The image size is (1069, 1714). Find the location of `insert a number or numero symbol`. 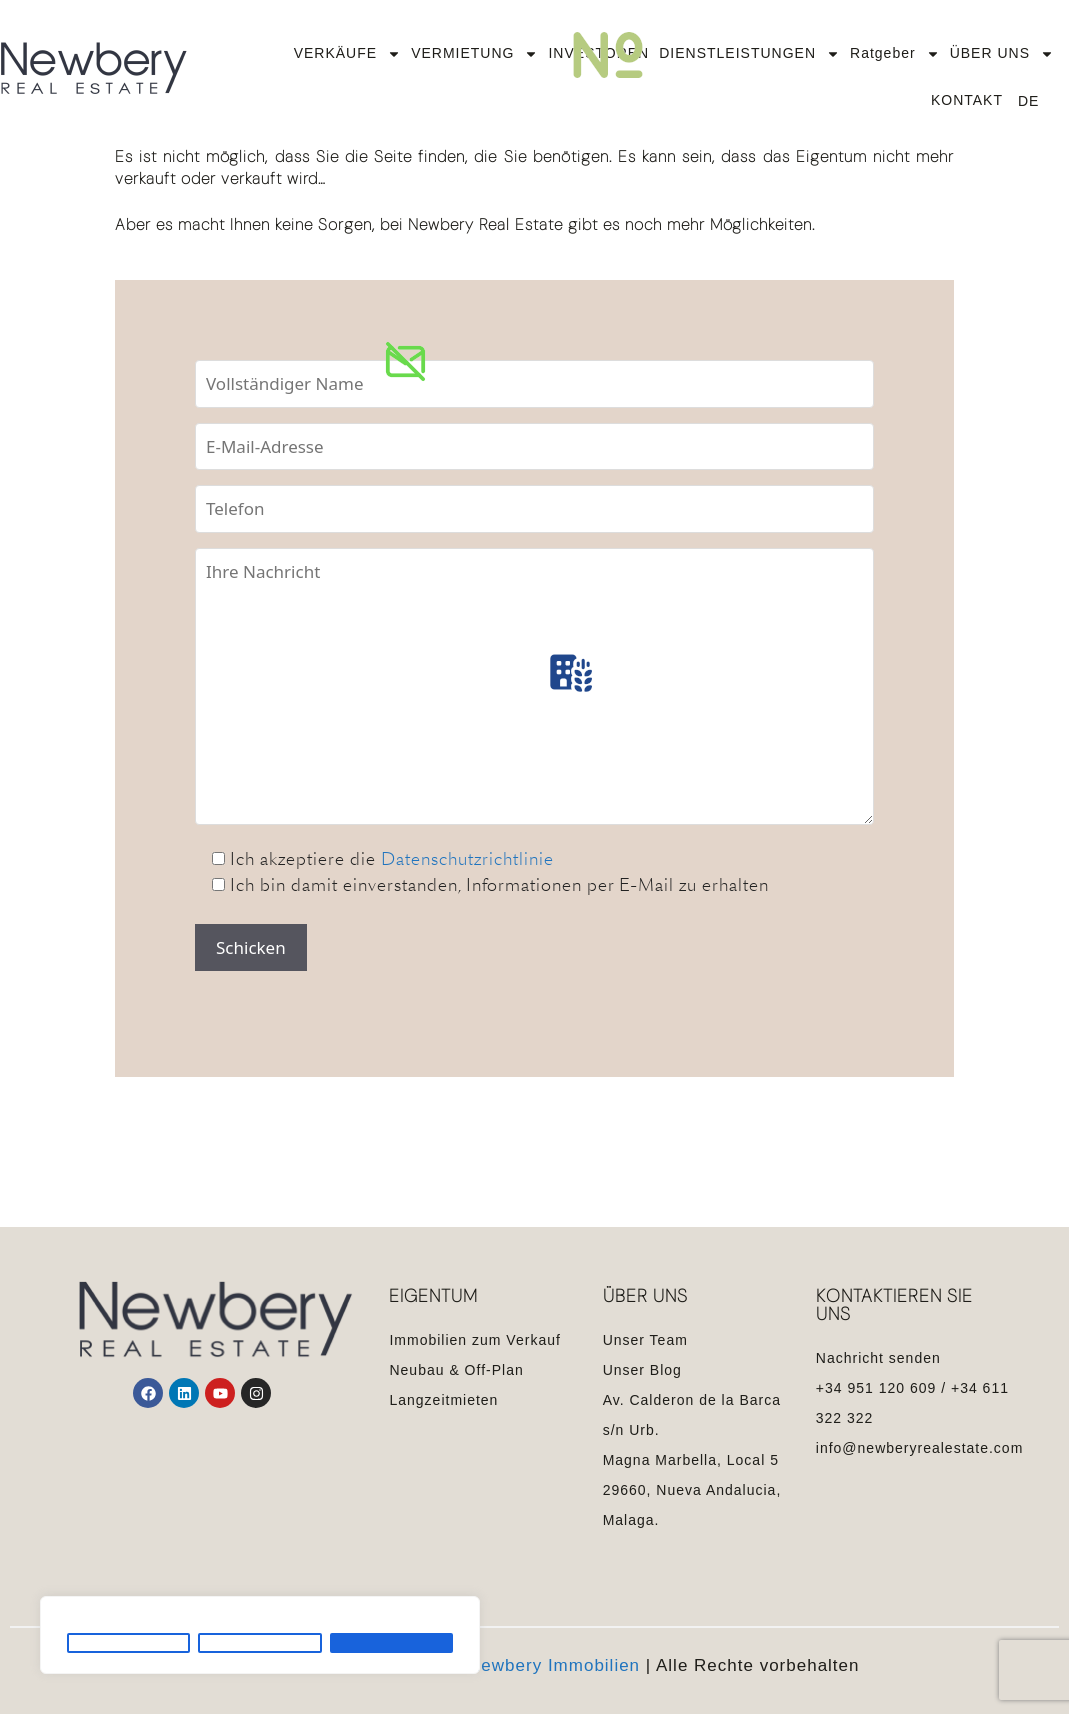

insert a number or numero symbol is located at coordinates (608, 55).